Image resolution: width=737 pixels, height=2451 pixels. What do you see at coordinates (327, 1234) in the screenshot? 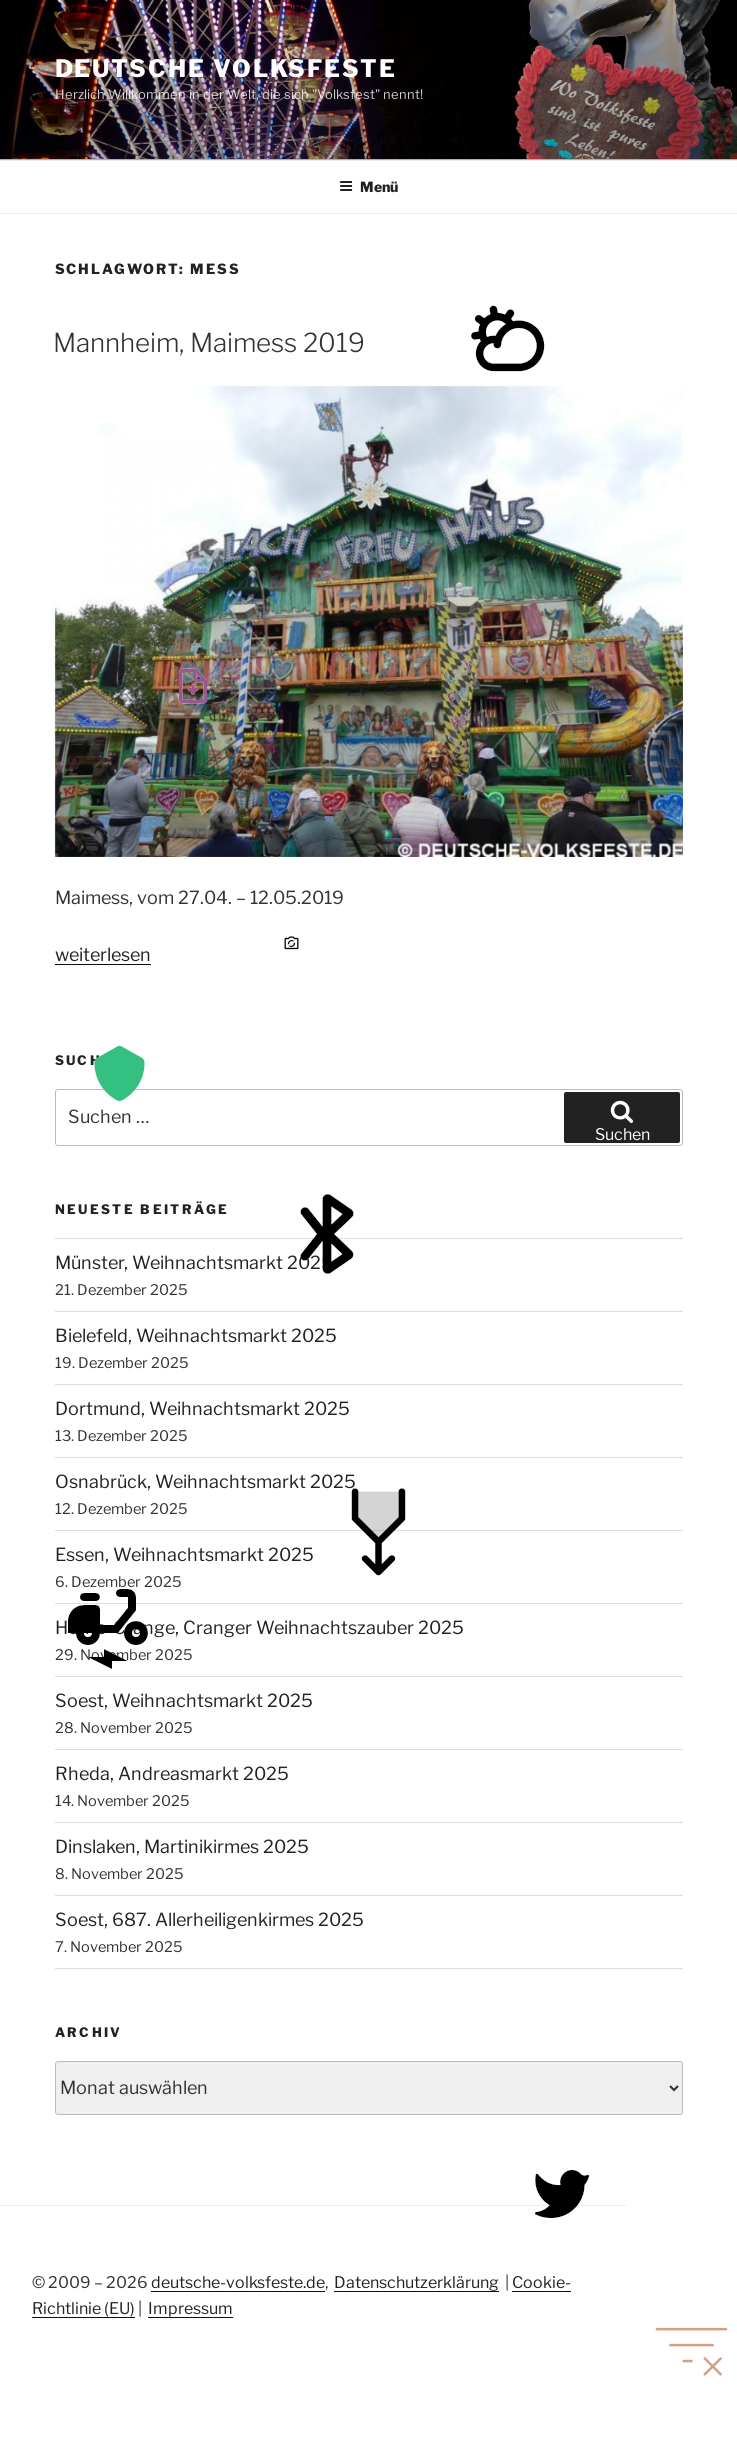
I see `toggle bluetooth connectivity on or off` at bounding box center [327, 1234].